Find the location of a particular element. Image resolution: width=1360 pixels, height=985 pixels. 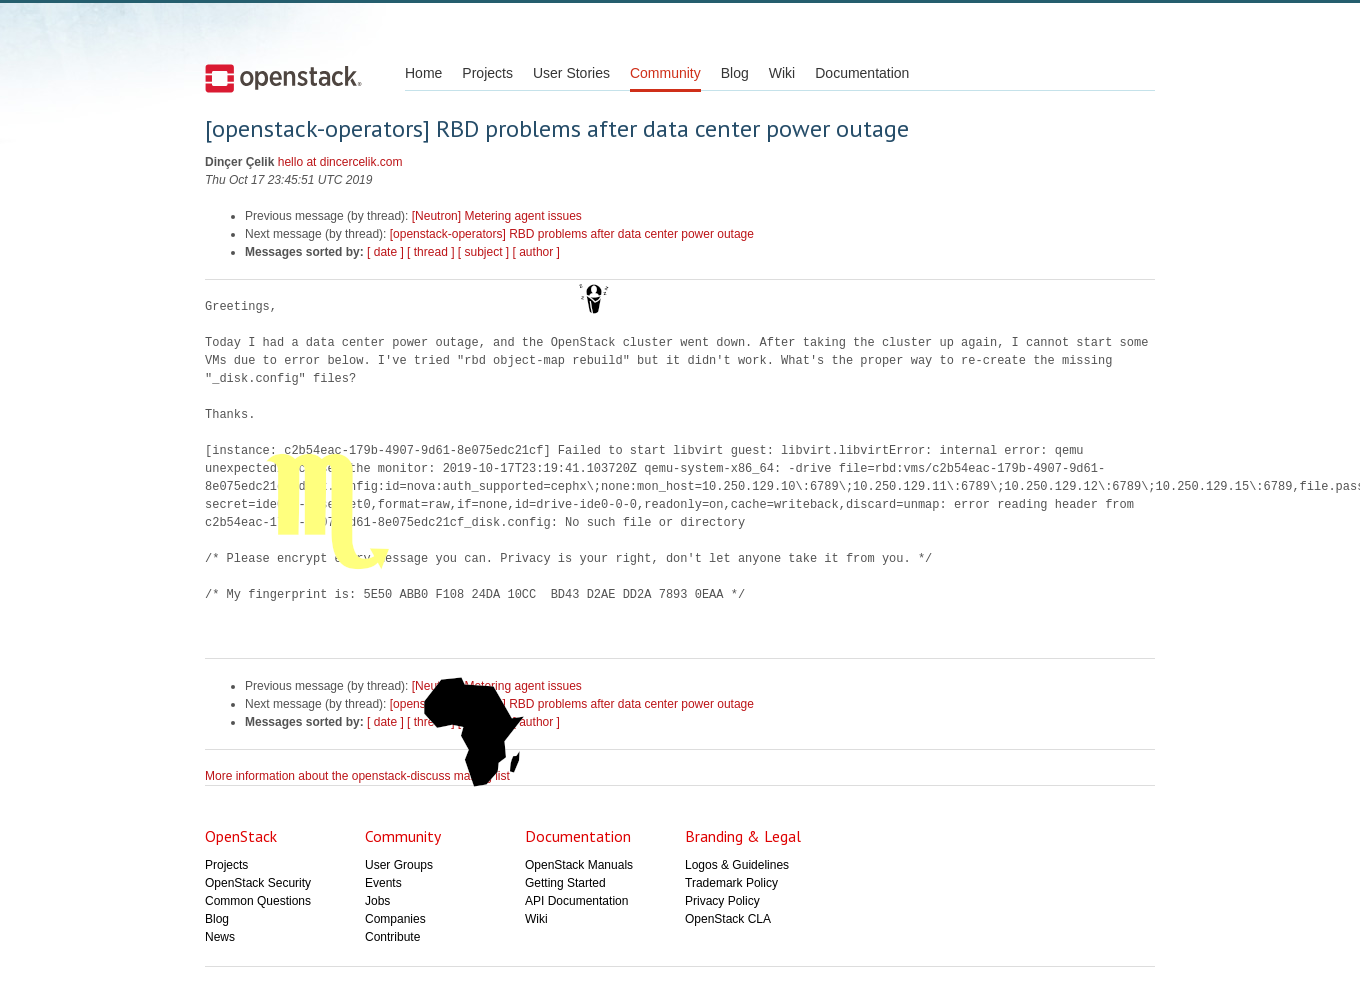

select africa as your region is located at coordinates (474, 732).